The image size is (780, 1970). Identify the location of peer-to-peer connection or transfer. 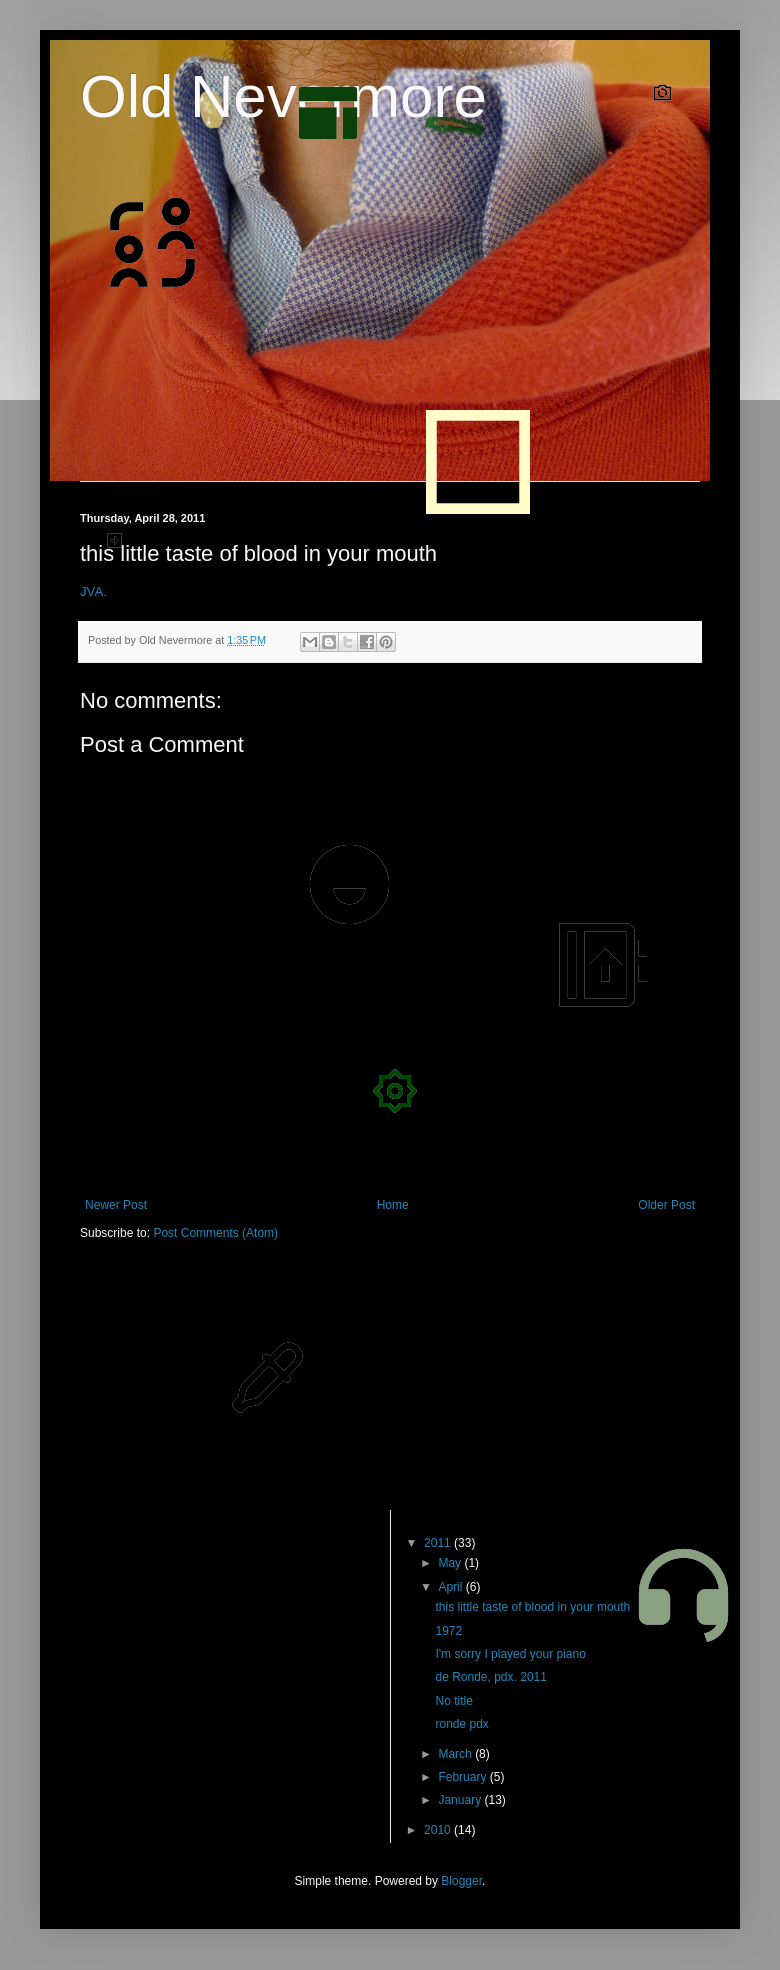
(152, 244).